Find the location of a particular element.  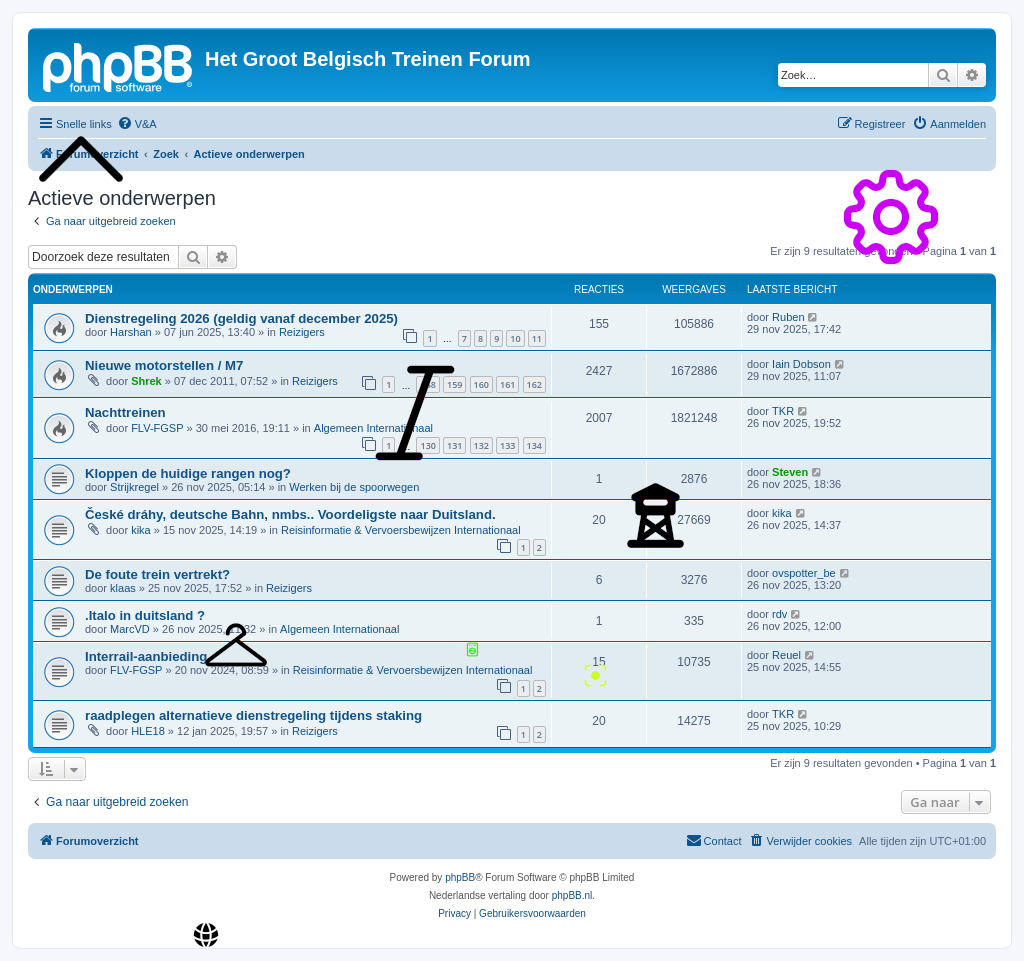

collapse an expanded section is located at coordinates (81, 159).